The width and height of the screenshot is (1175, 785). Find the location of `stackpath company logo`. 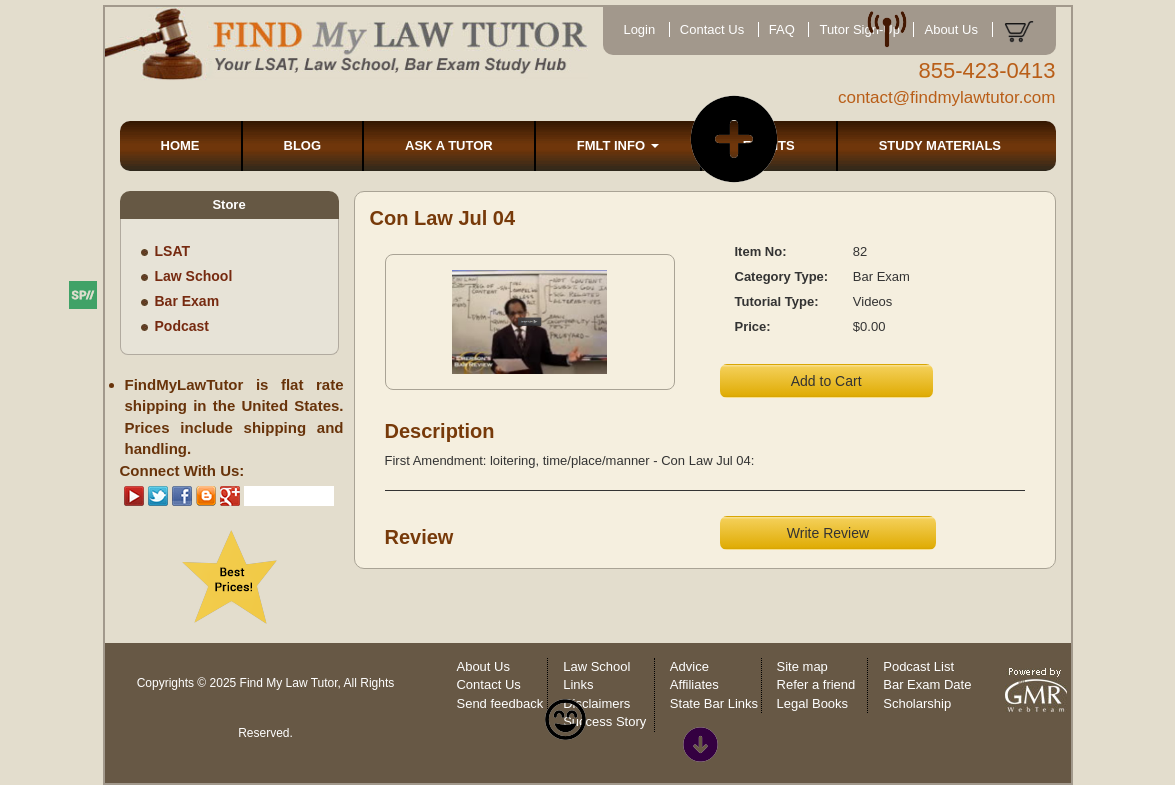

stackpath company logo is located at coordinates (83, 295).